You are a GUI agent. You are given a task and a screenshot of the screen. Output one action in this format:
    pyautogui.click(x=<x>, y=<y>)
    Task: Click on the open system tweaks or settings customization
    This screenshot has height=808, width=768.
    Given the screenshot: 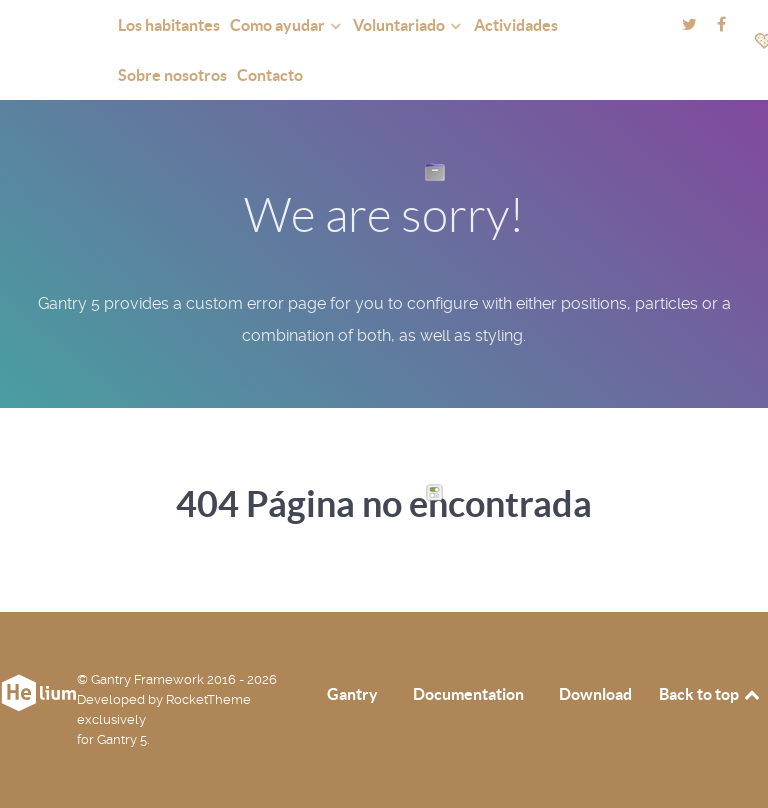 What is the action you would take?
    pyautogui.click(x=434, y=492)
    